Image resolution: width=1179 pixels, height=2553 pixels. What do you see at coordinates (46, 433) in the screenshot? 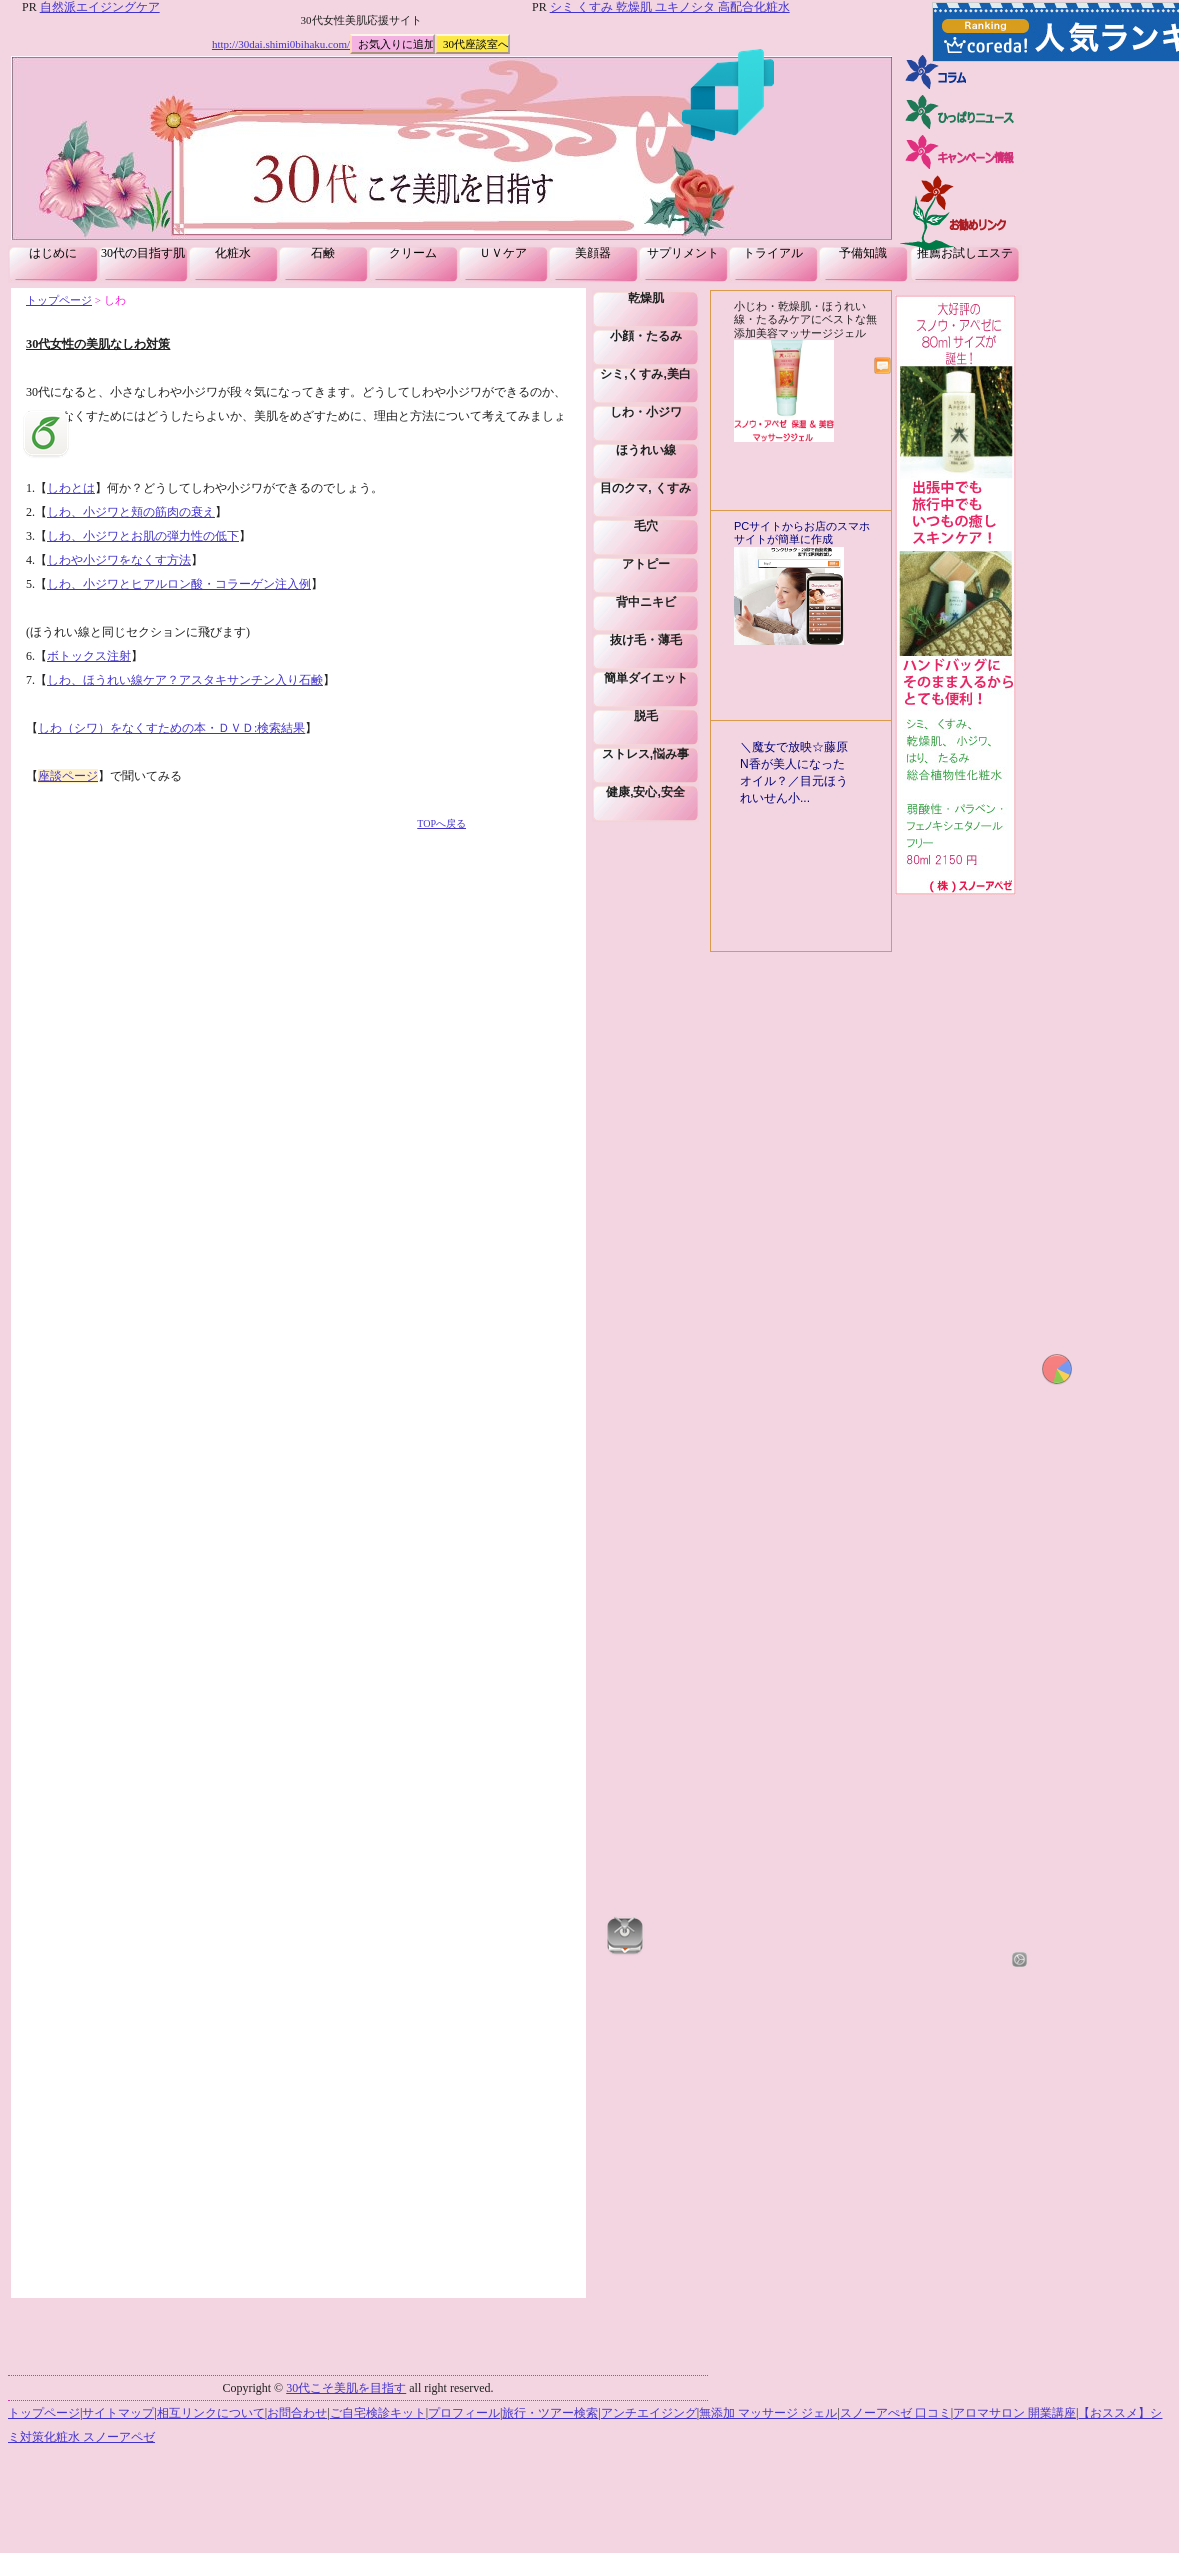
I see `open overleaf document editor` at bounding box center [46, 433].